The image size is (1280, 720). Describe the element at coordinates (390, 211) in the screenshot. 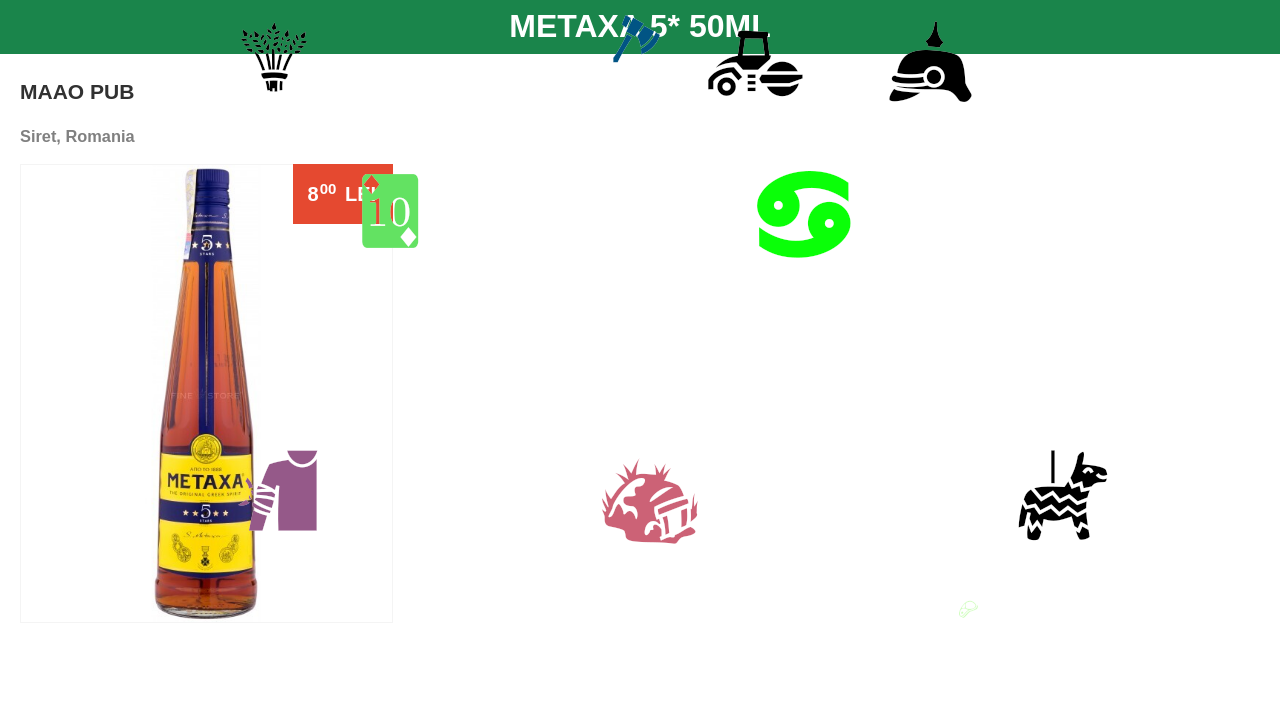

I see `ten of diamonds playing card` at that location.